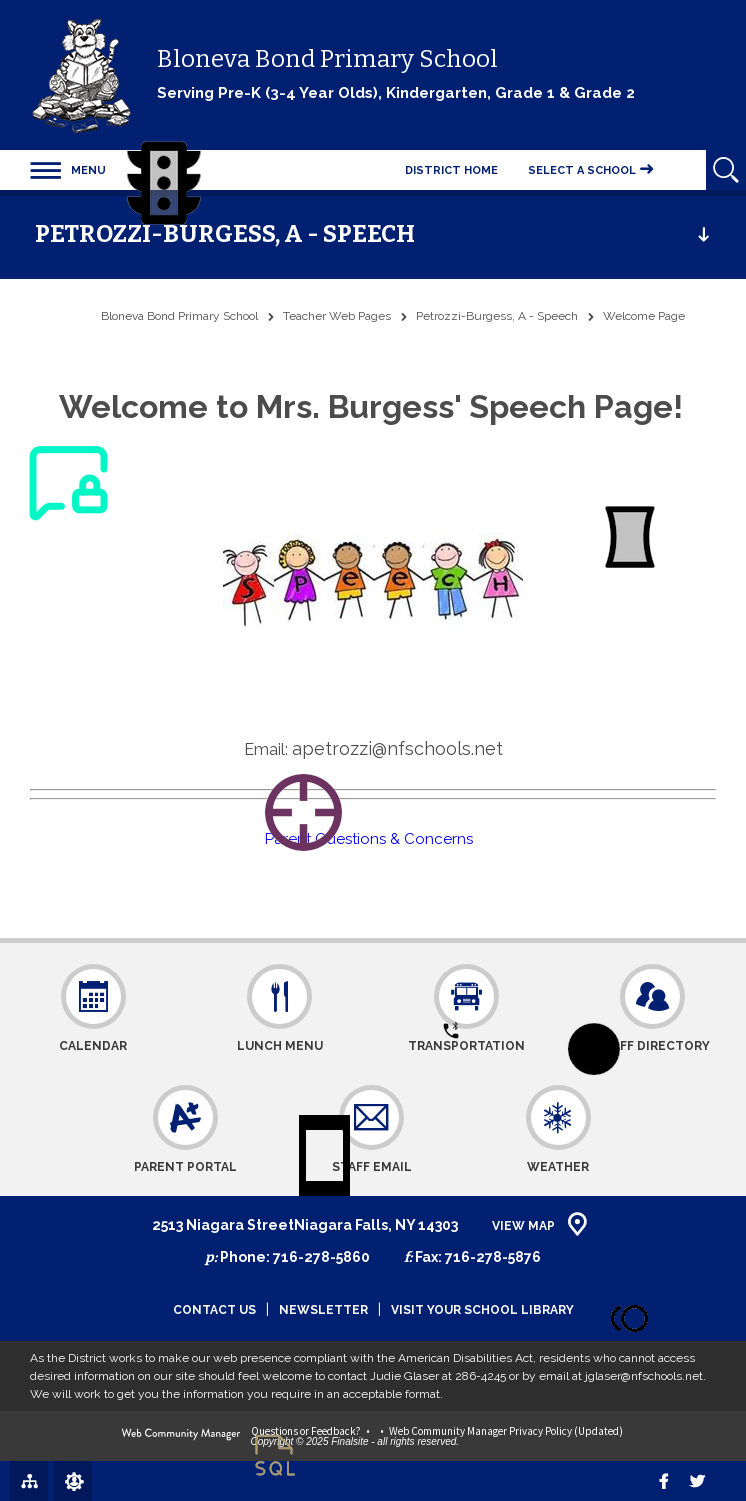  Describe the element at coordinates (68, 481) in the screenshot. I see `access encrypted or private messages` at that location.